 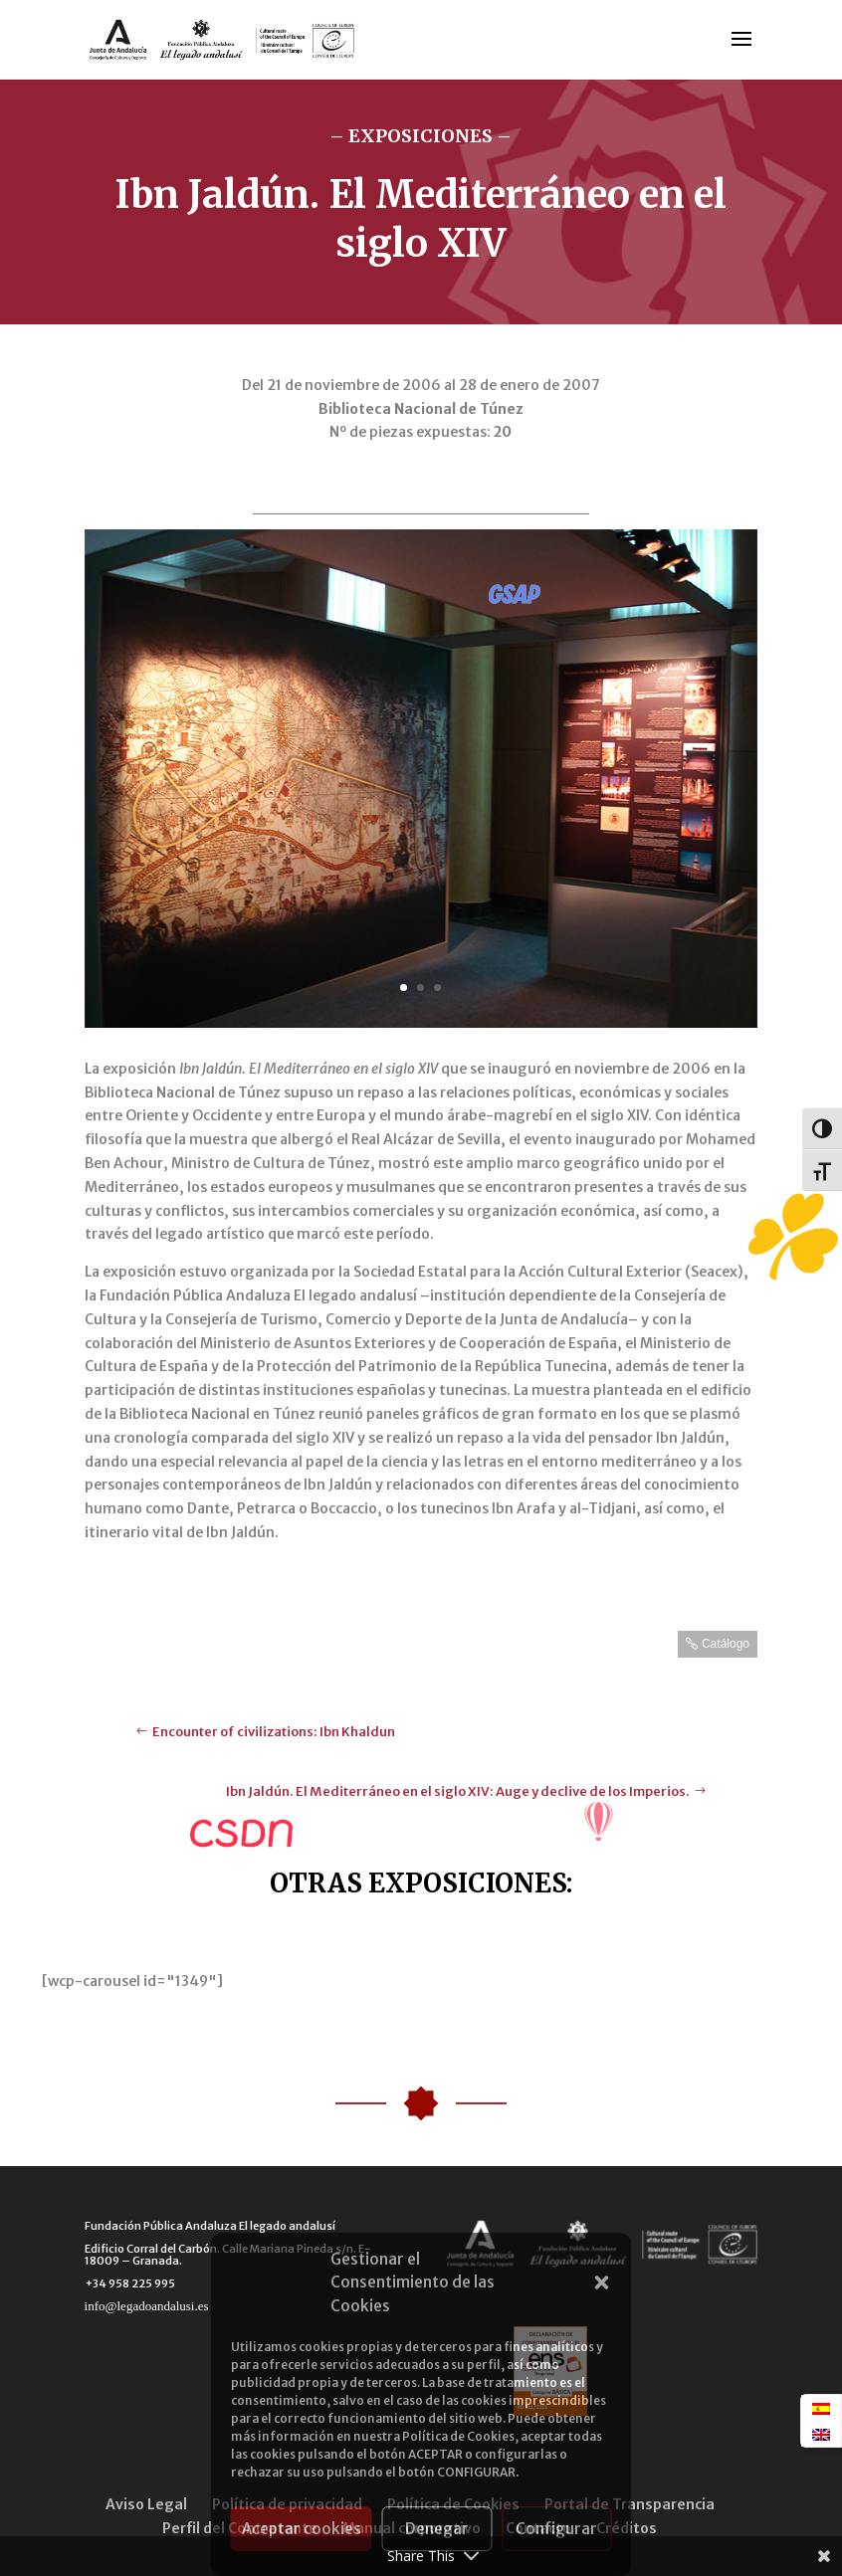 I want to click on aer lingus airline logo, so click(x=793, y=1237).